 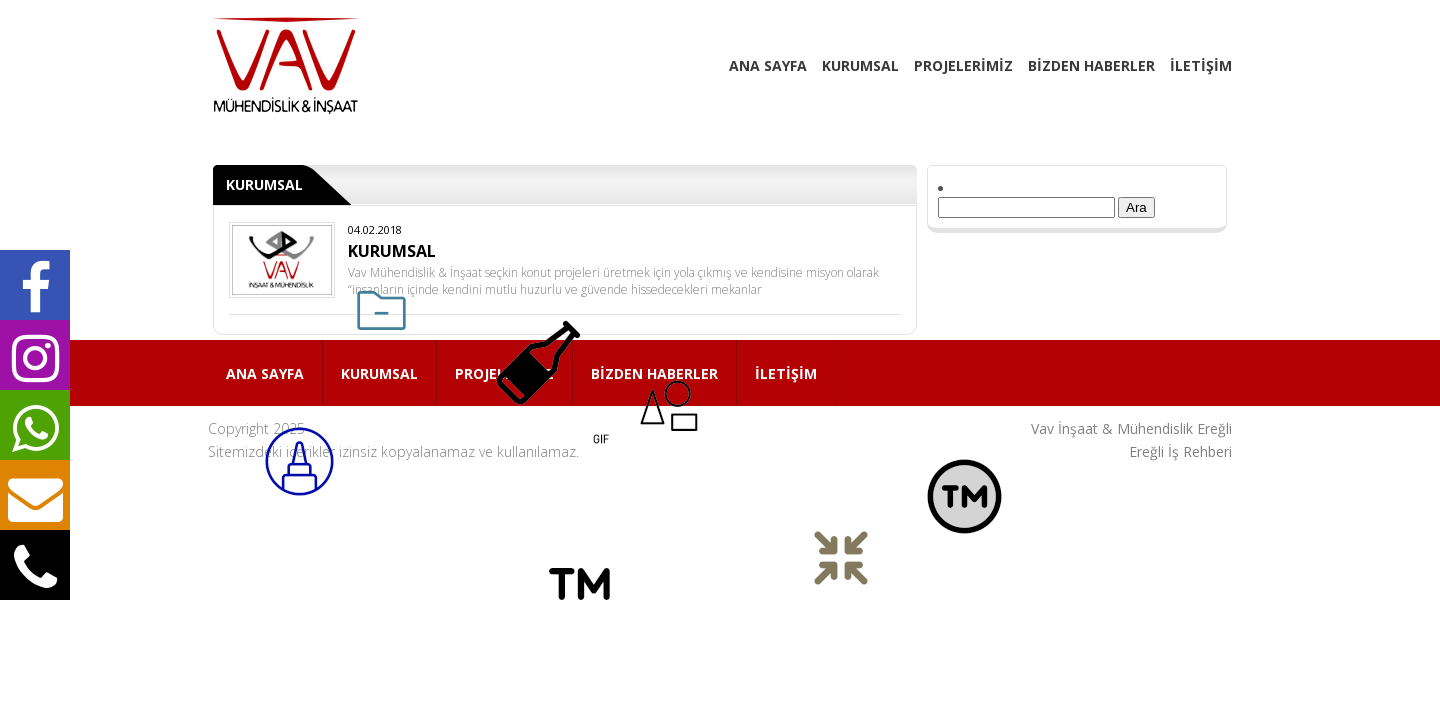 What do you see at coordinates (601, 439) in the screenshot?
I see `insert a GIF into your message` at bounding box center [601, 439].